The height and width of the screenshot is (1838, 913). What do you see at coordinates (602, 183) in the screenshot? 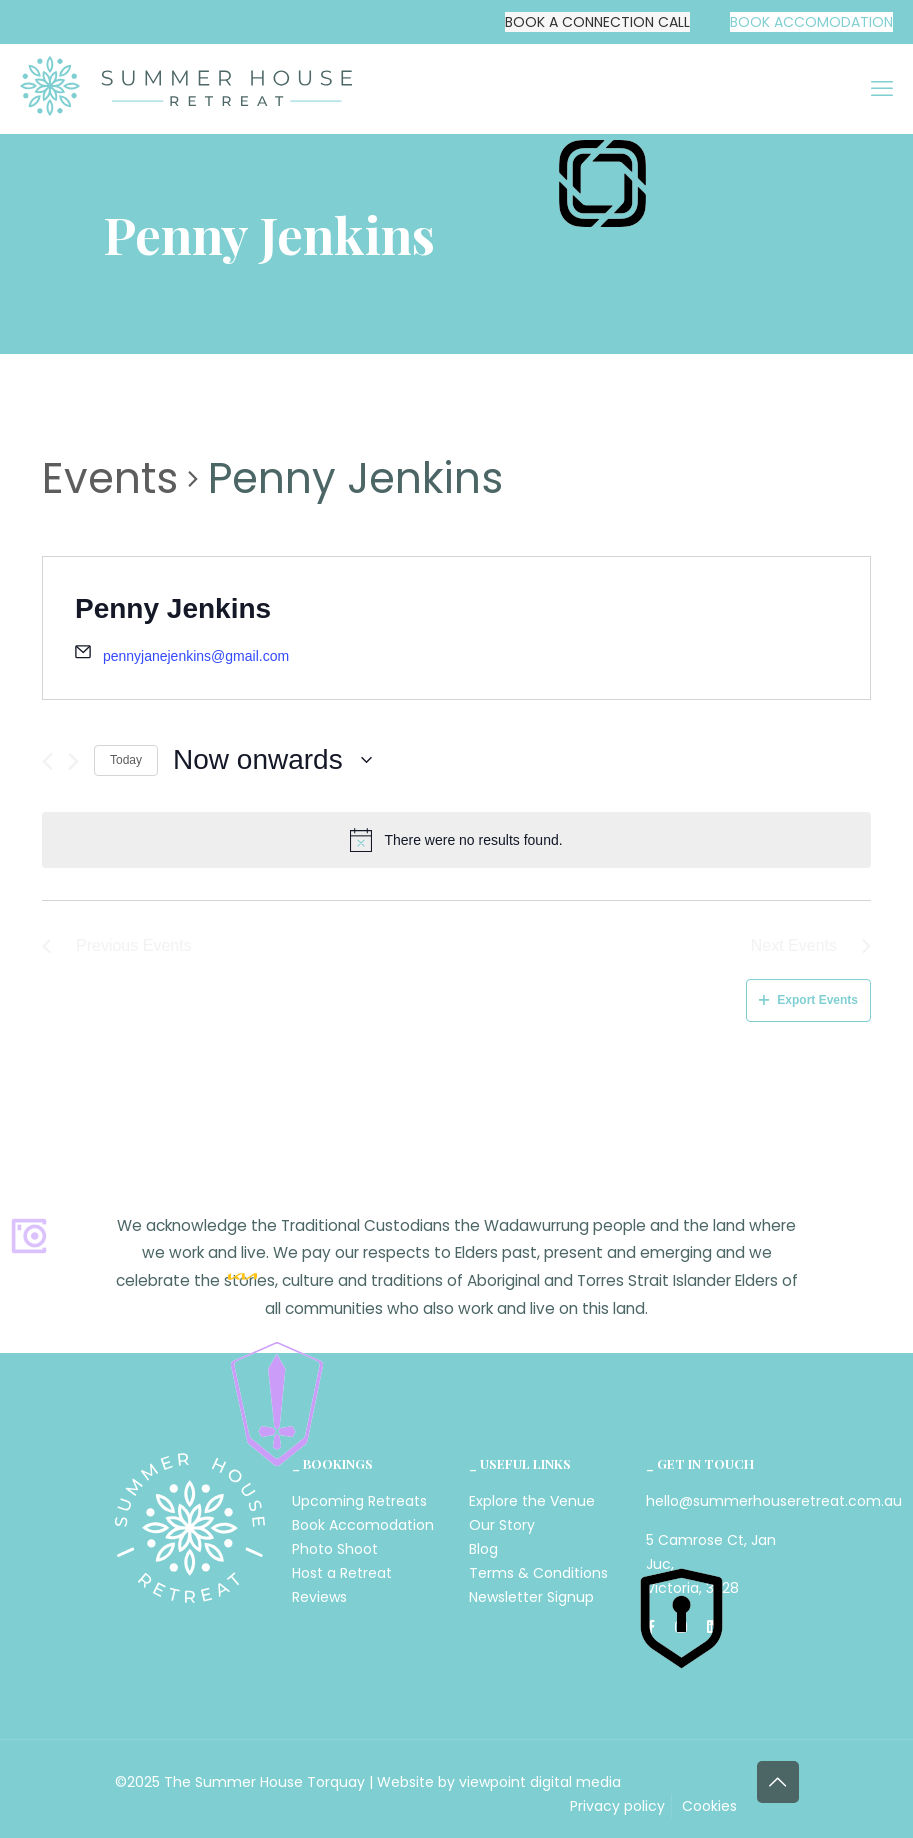
I see `Prismic CMS logo` at bounding box center [602, 183].